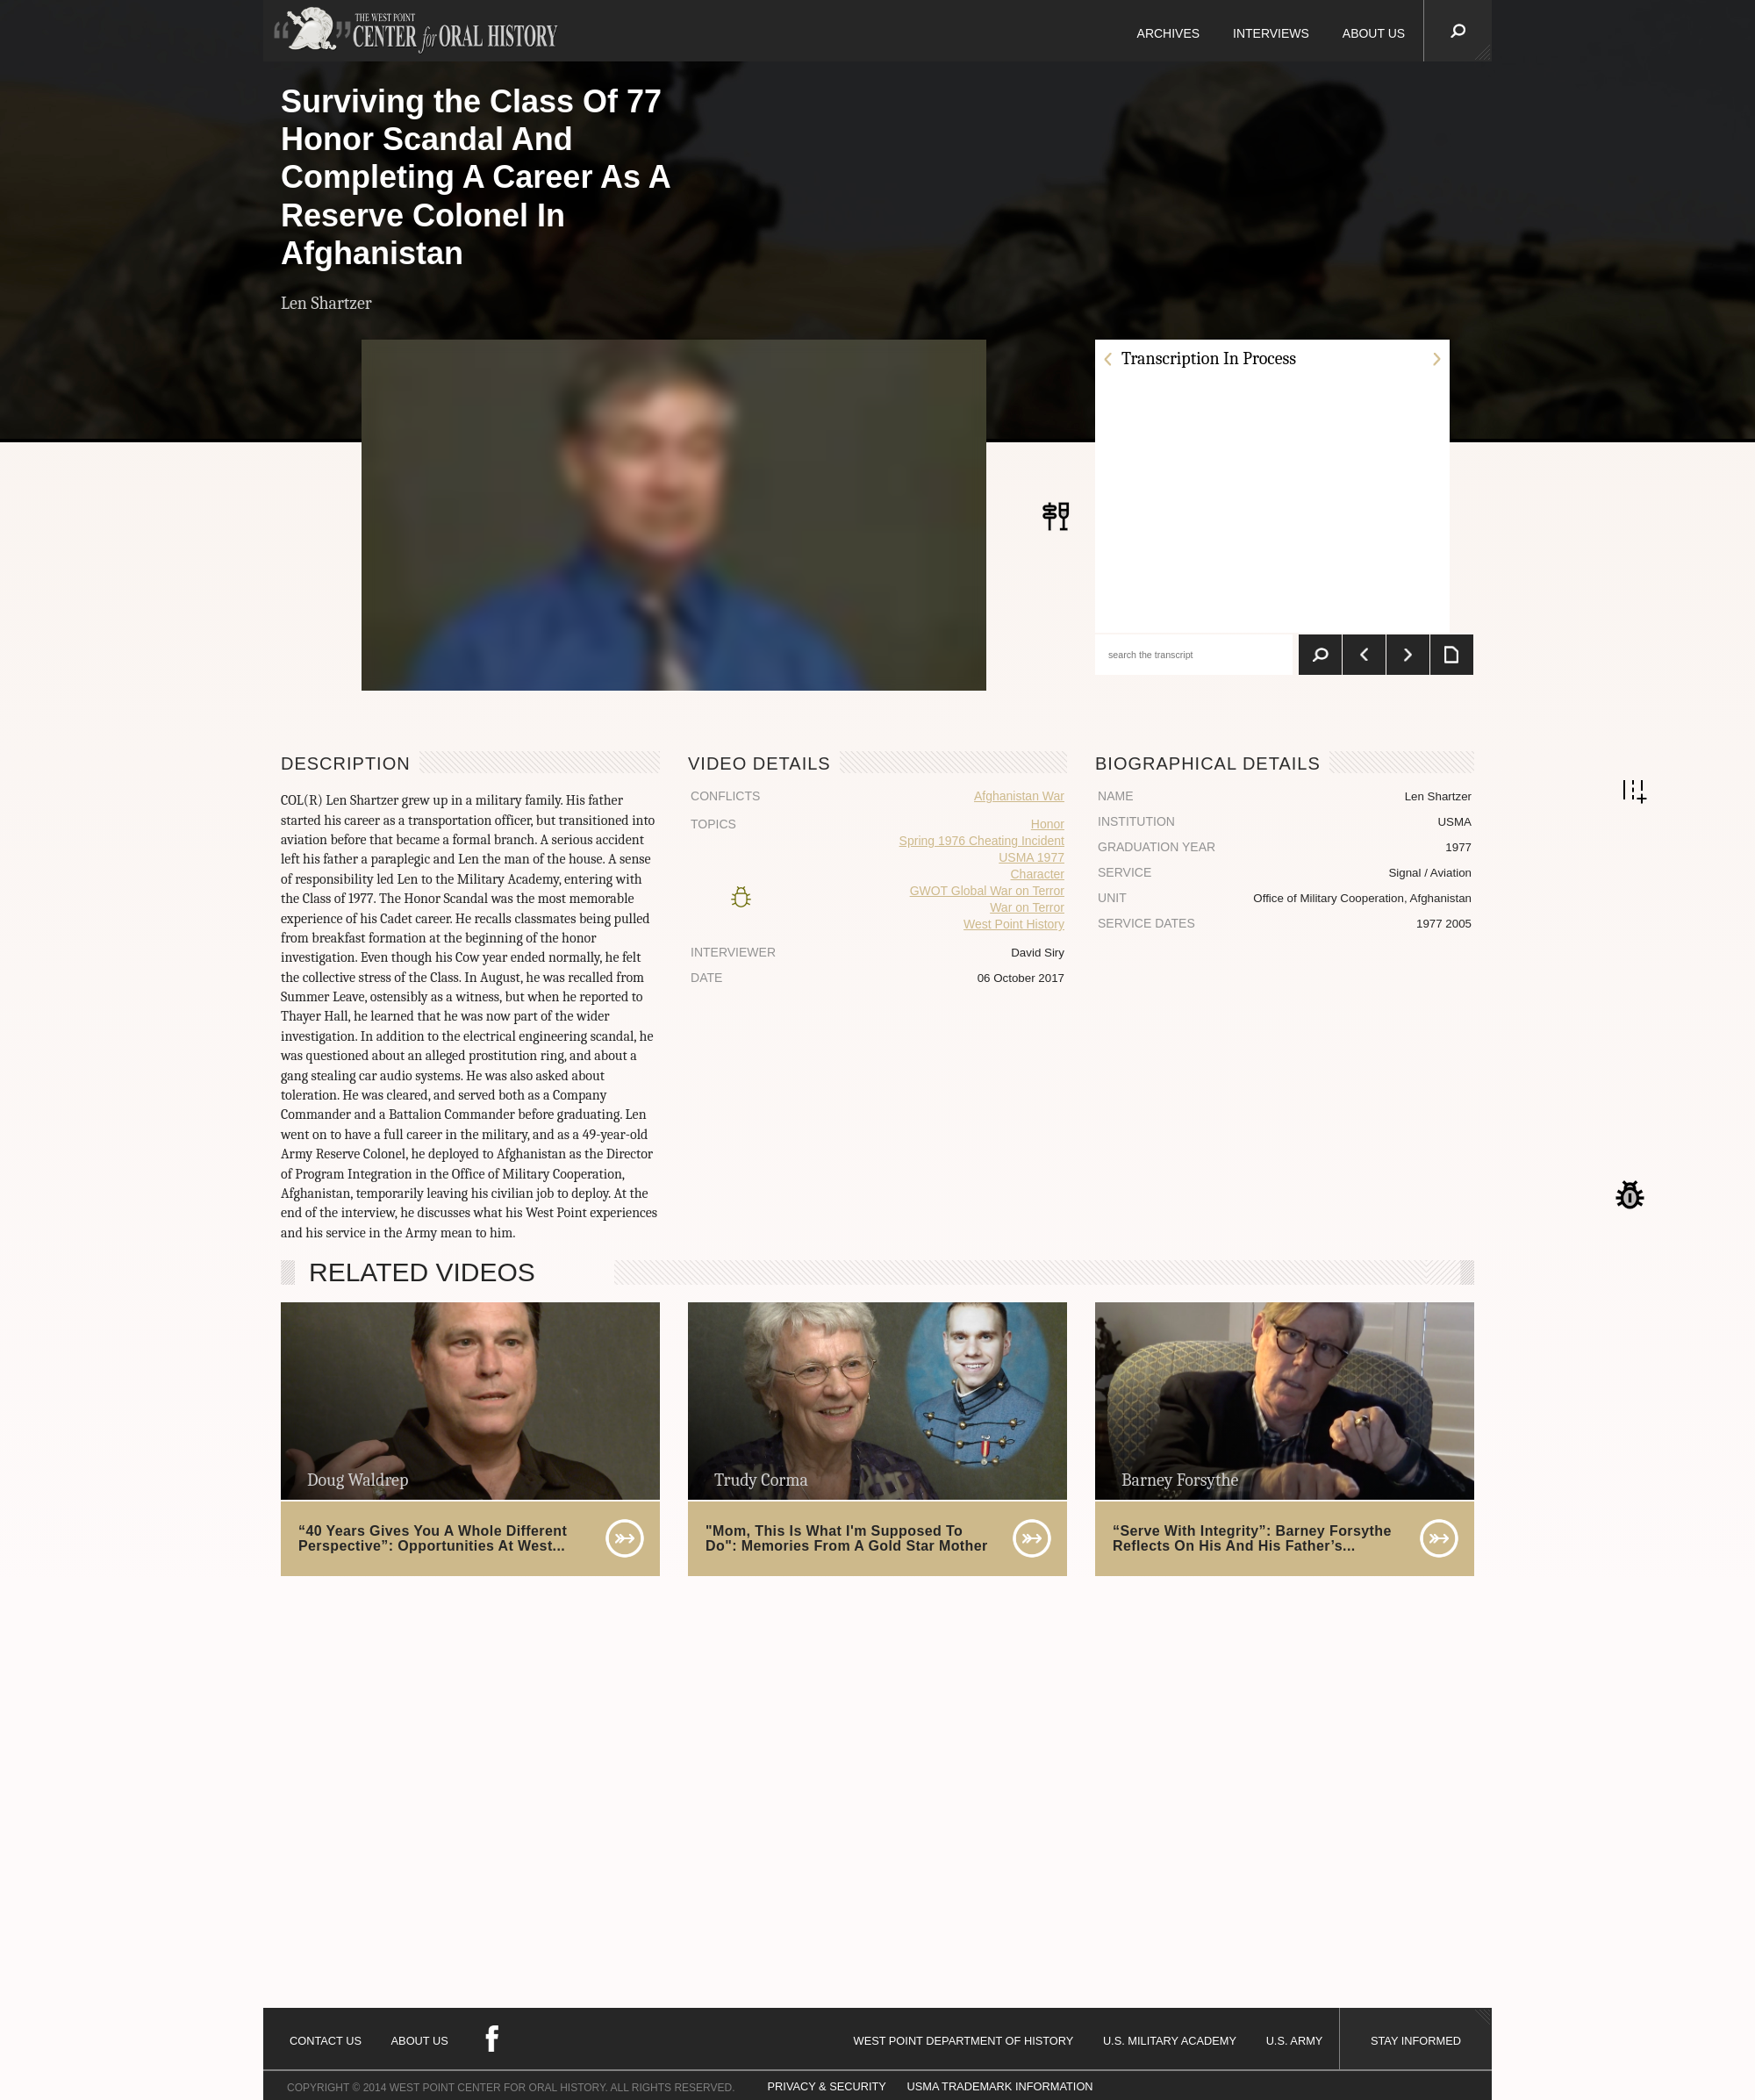 Image resolution: width=1755 pixels, height=2100 pixels. Describe the element at coordinates (1633, 790) in the screenshot. I see `add a new road to the map` at that location.